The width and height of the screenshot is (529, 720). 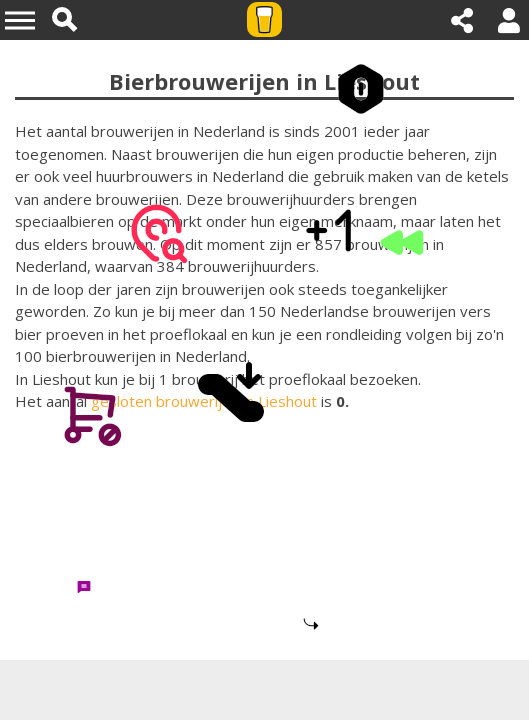 I want to click on indicates an "O" status or category marker, so click(x=361, y=89).